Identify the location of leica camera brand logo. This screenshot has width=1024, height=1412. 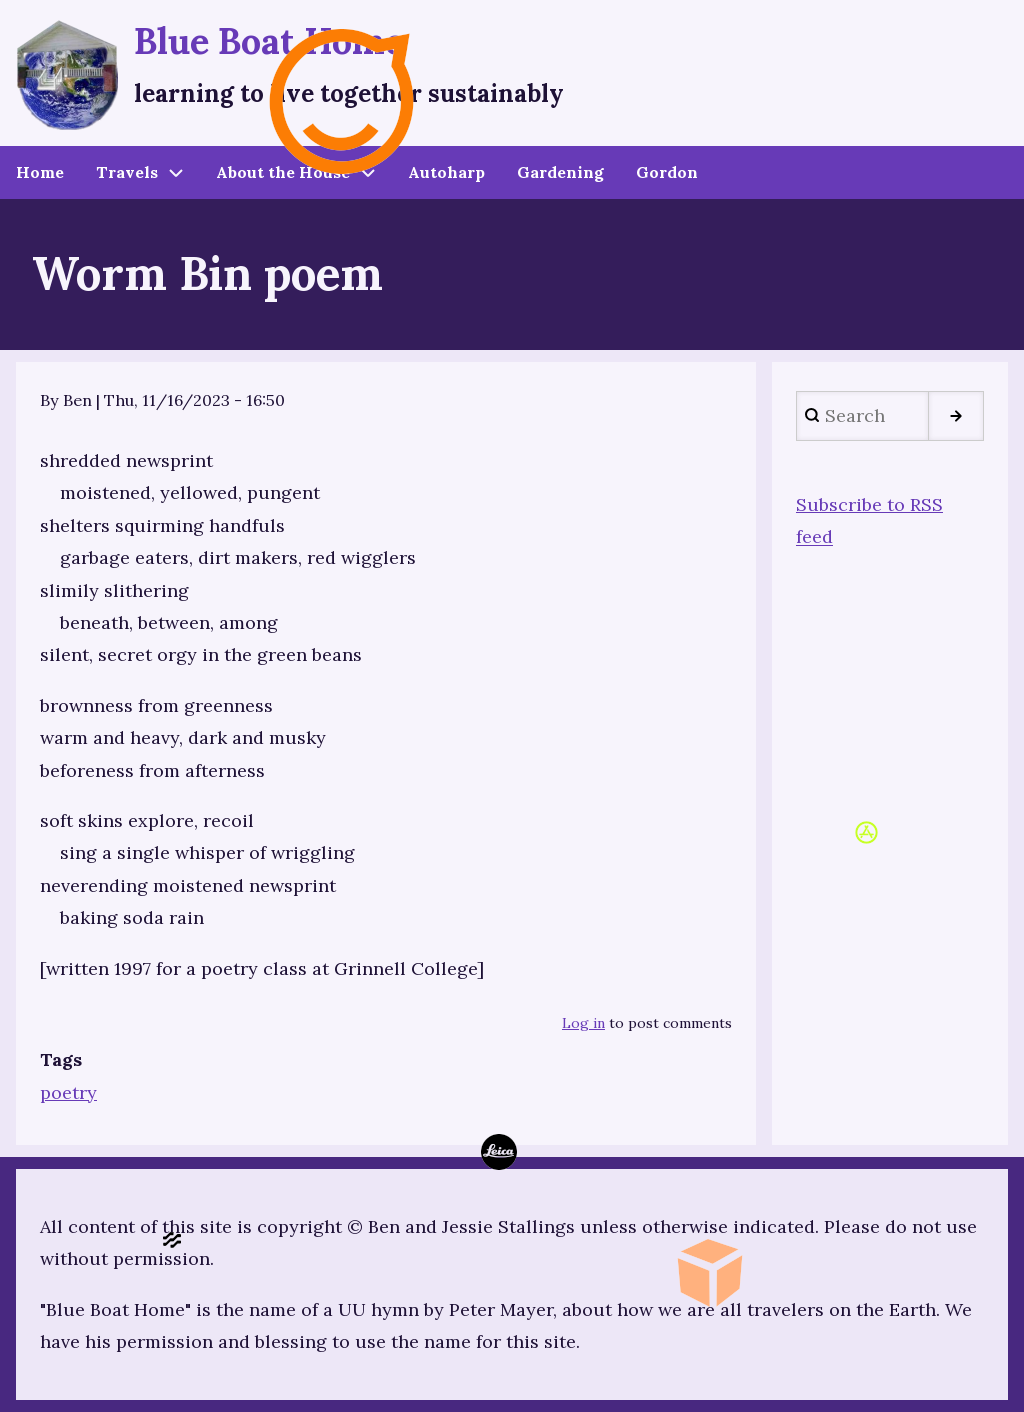
(499, 1152).